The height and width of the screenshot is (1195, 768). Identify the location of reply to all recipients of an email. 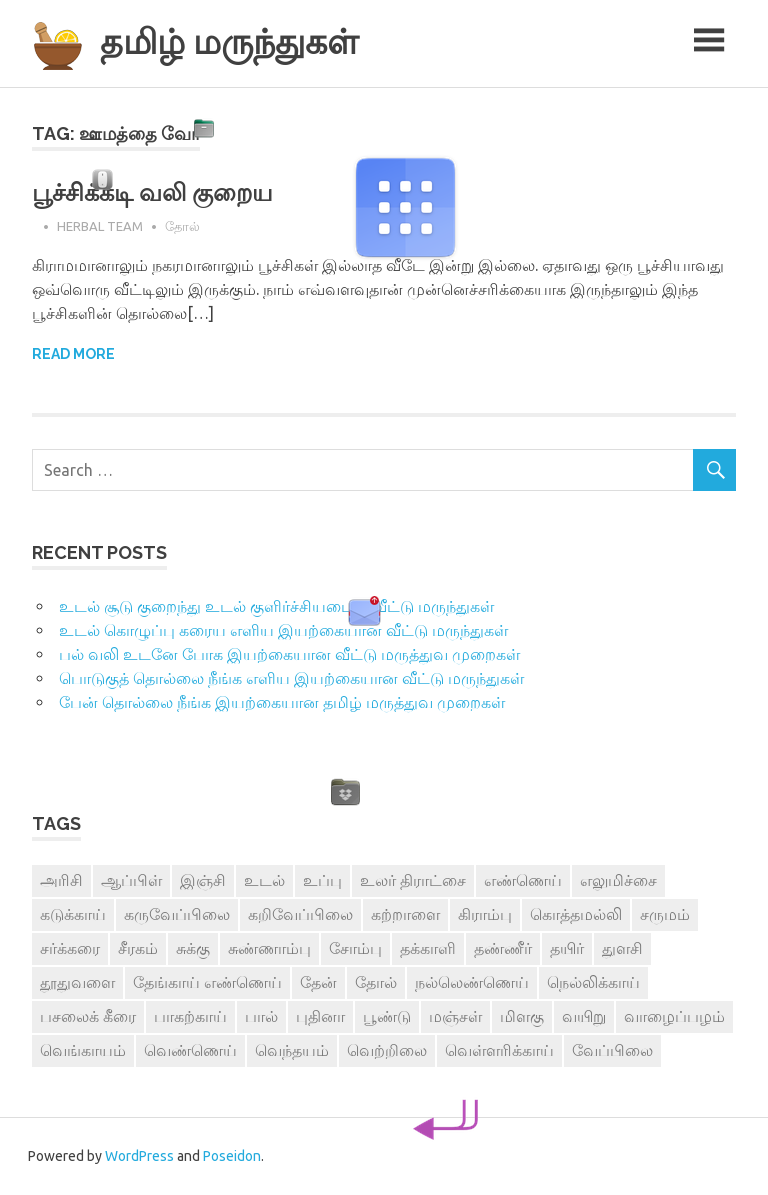
(444, 1119).